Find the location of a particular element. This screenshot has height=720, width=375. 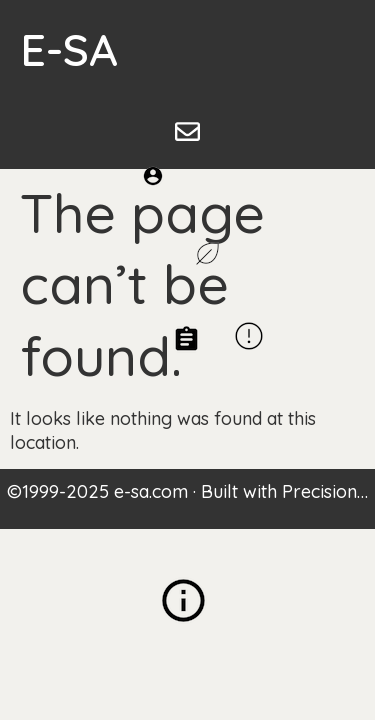

view assignments or tasks is located at coordinates (186, 339).